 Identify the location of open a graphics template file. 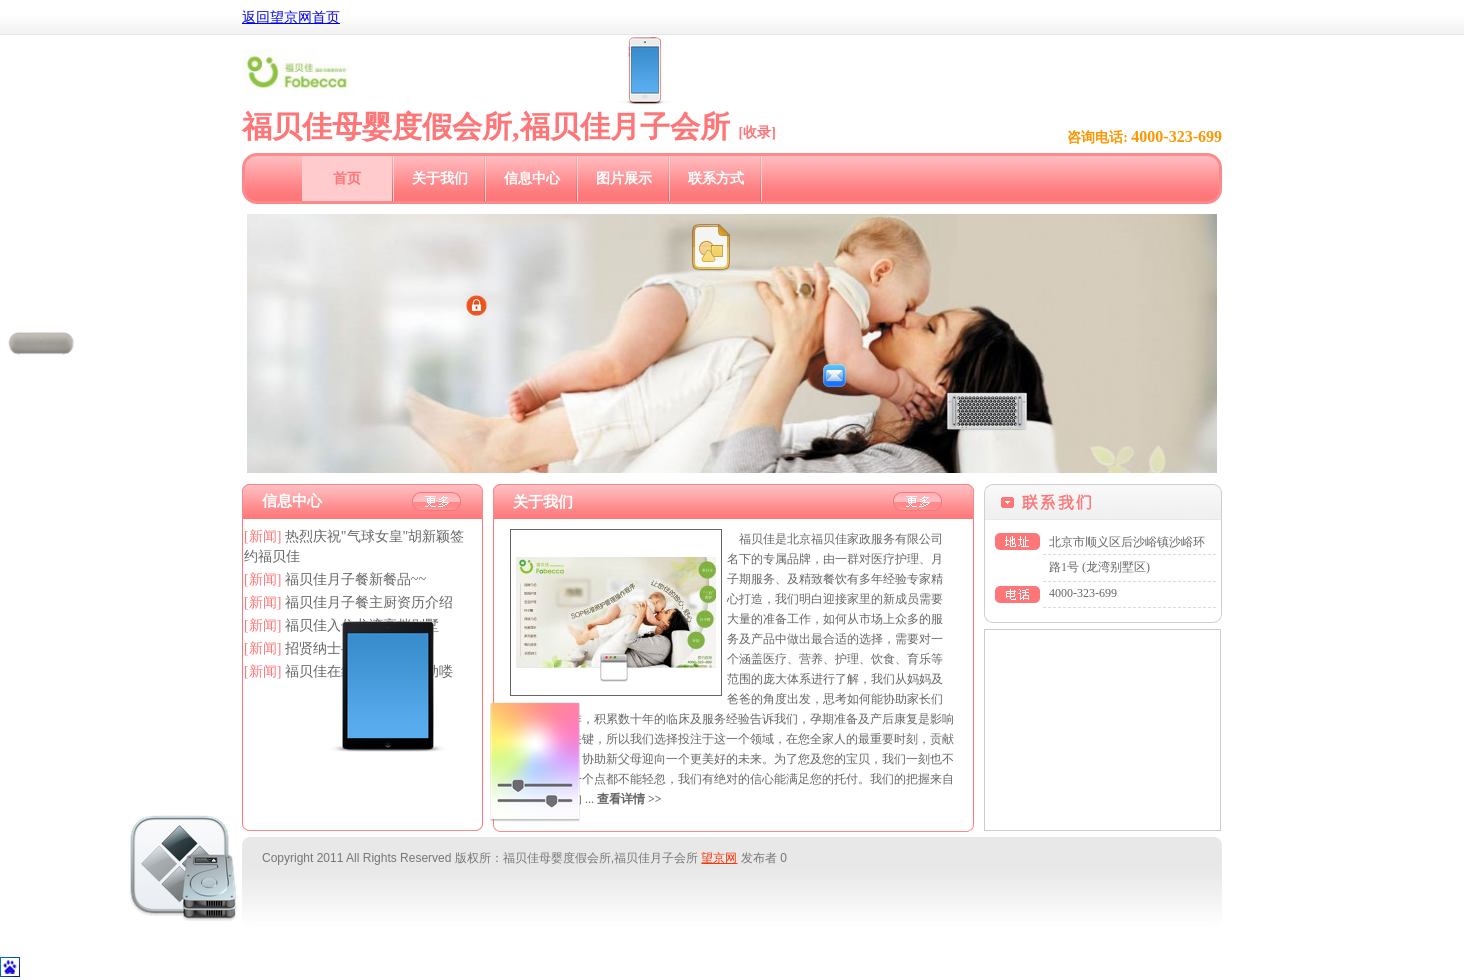
(711, 247).